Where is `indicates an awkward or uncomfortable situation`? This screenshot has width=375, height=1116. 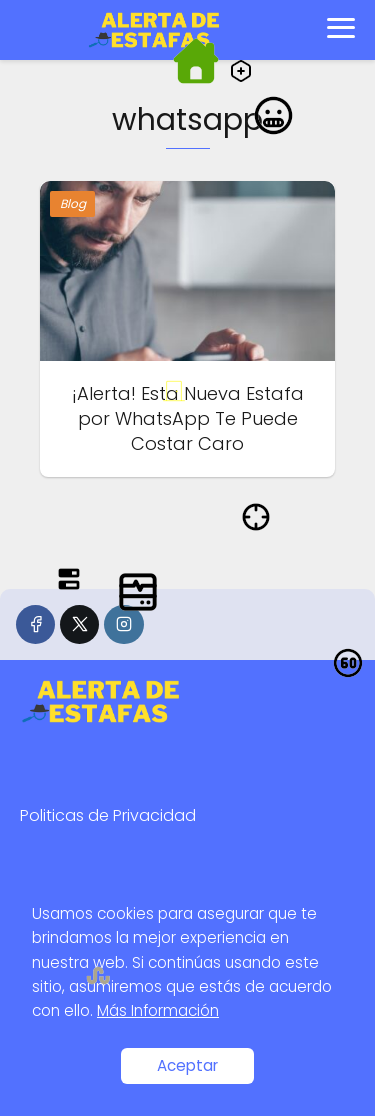 indicates an awkward or uncomfortable situation is located at coordinates (273, 115).